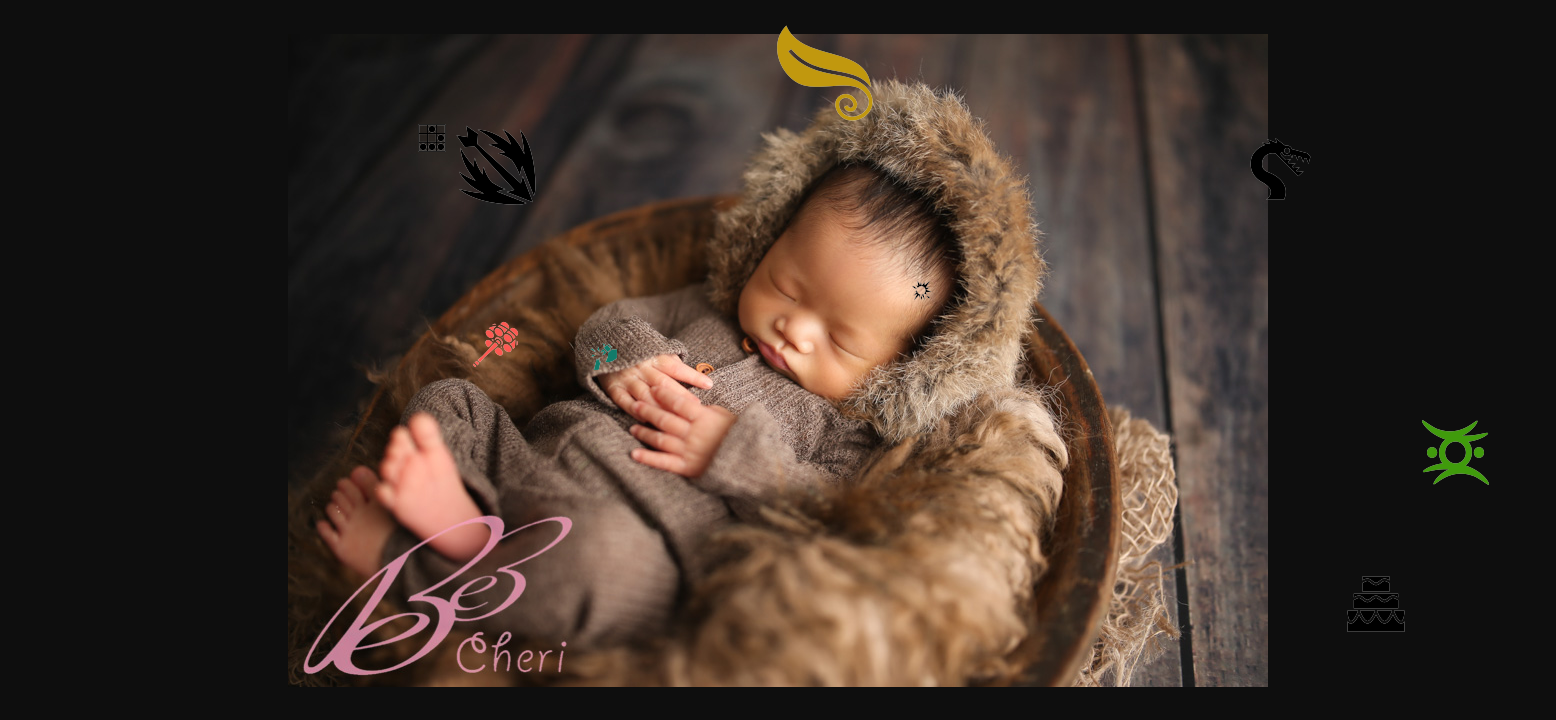  I want to click on select sea serpent creature in game, so click(1280, 169).